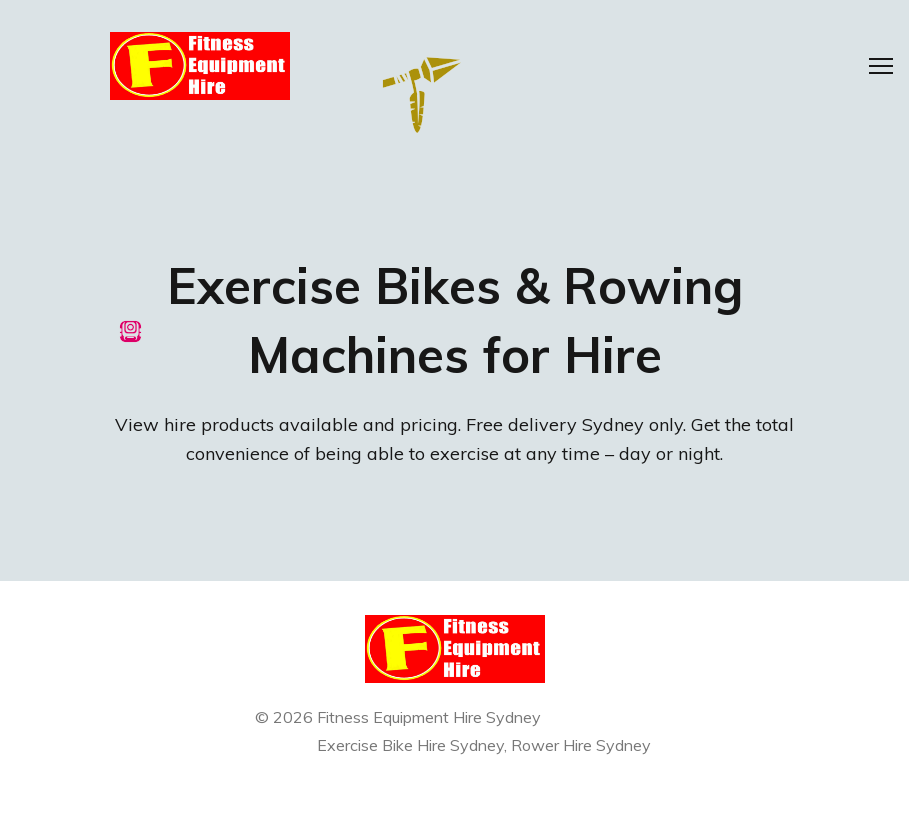 The image size is (909, 821). I want to click on open camera or photo capture mode, so click(130, 331).